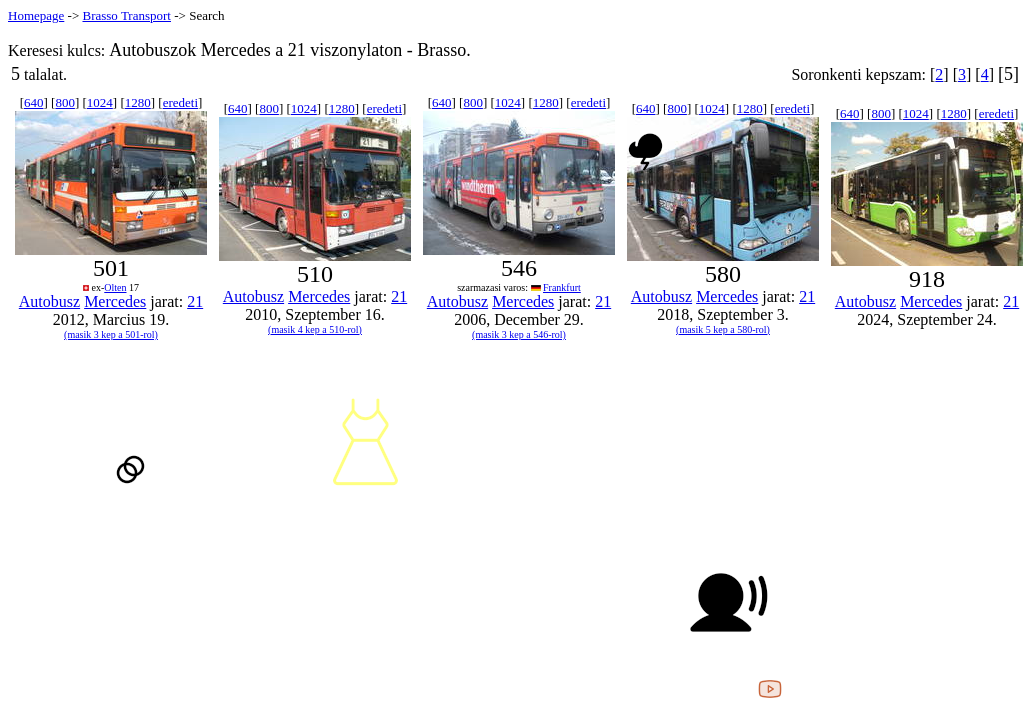 The height and width of the screenshot is (720, 1030). What do you see at coordinates (130, 469) in the screenshot?
I see `toggle blend mode settings` at bounding box center [130, 469].